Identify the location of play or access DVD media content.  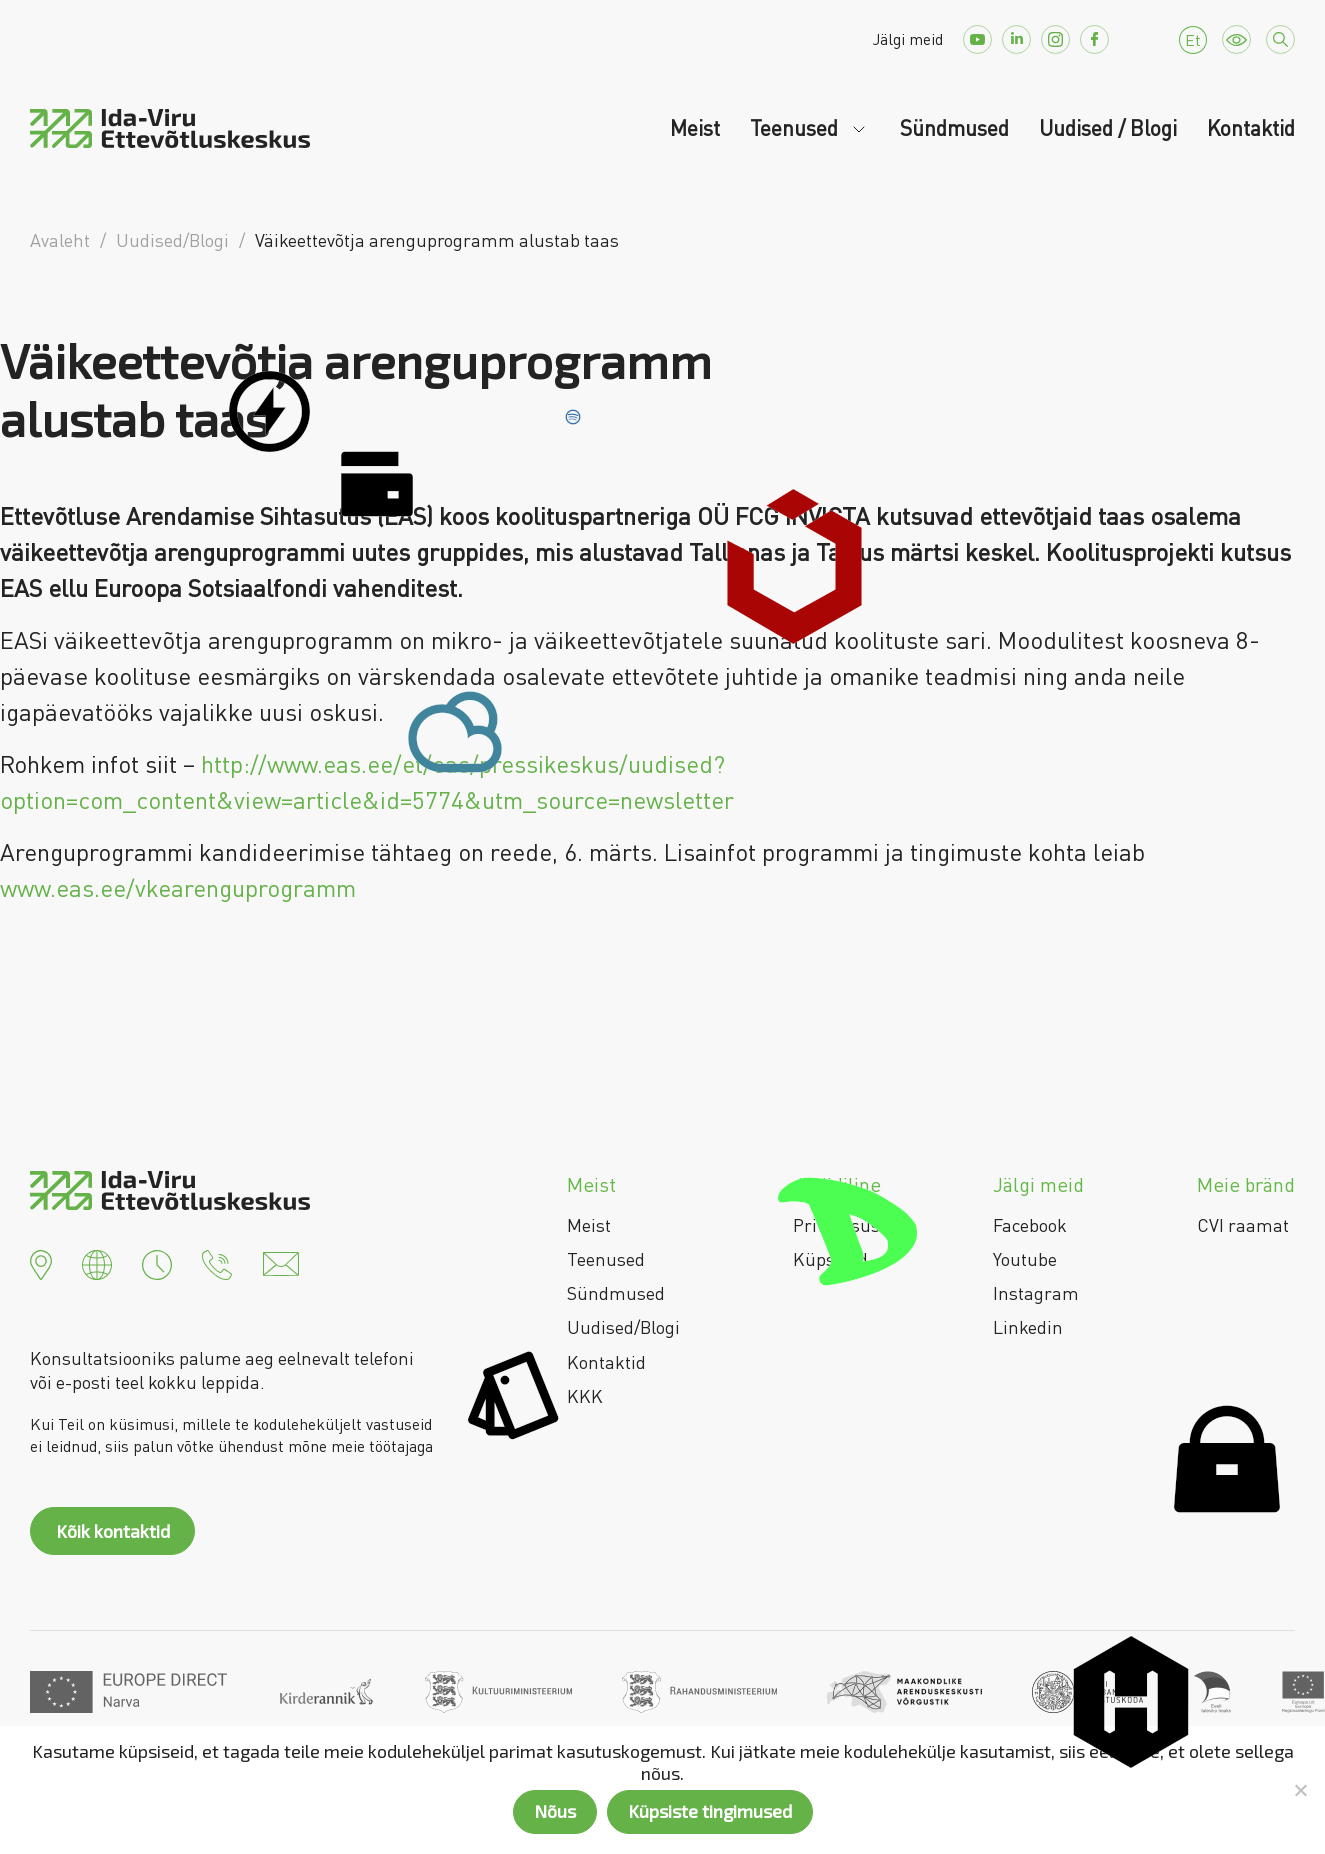
(269, 411).